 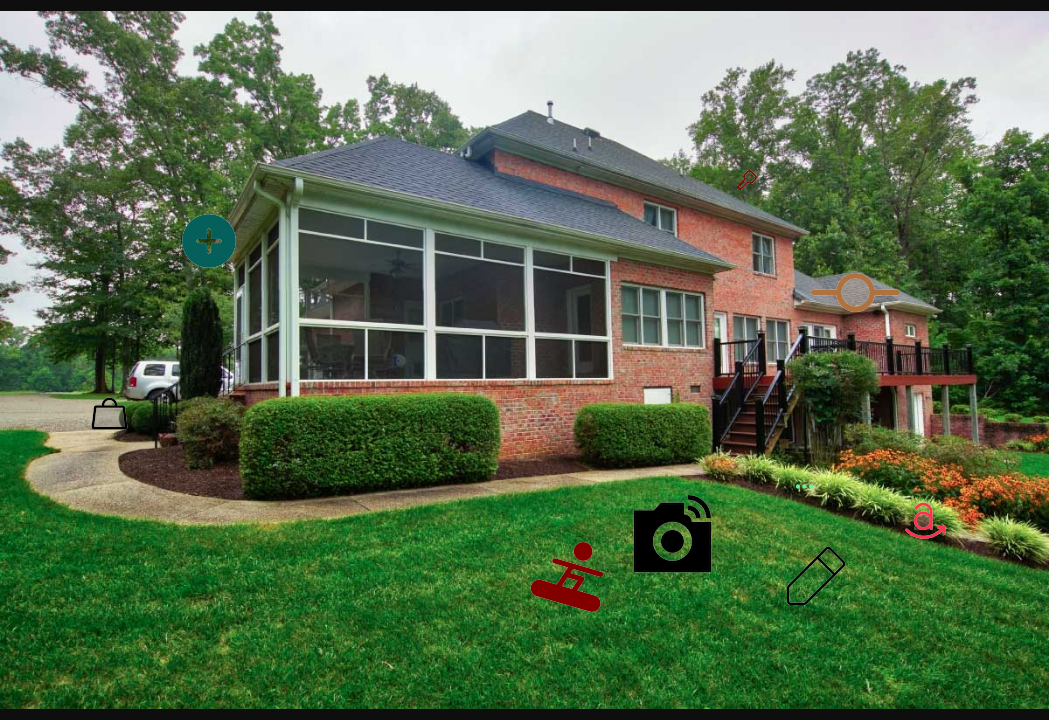 I want to click on add a new item, so click(x=209, y=241).